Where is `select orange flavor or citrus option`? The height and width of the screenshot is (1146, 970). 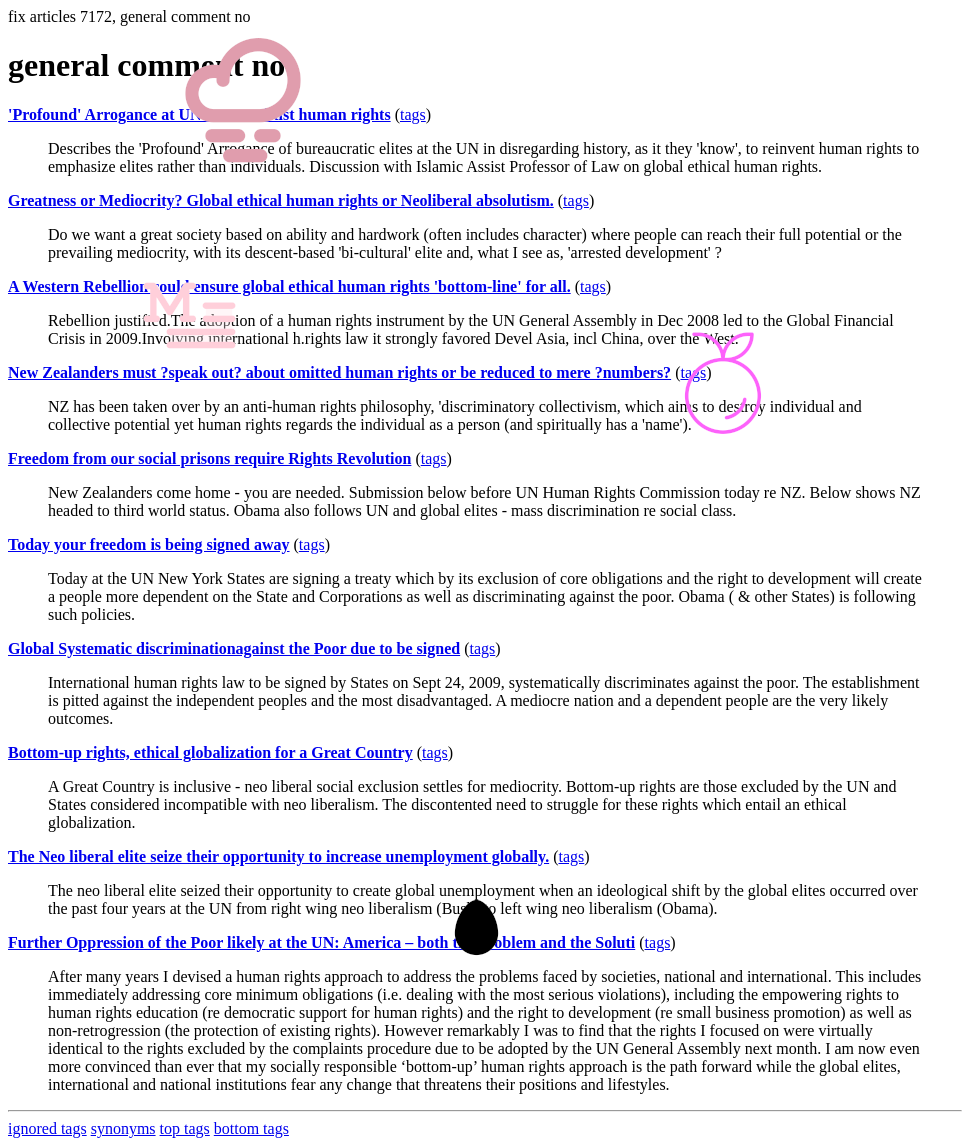 select orange flavor or citrus option is located at coordinates (723, 385).